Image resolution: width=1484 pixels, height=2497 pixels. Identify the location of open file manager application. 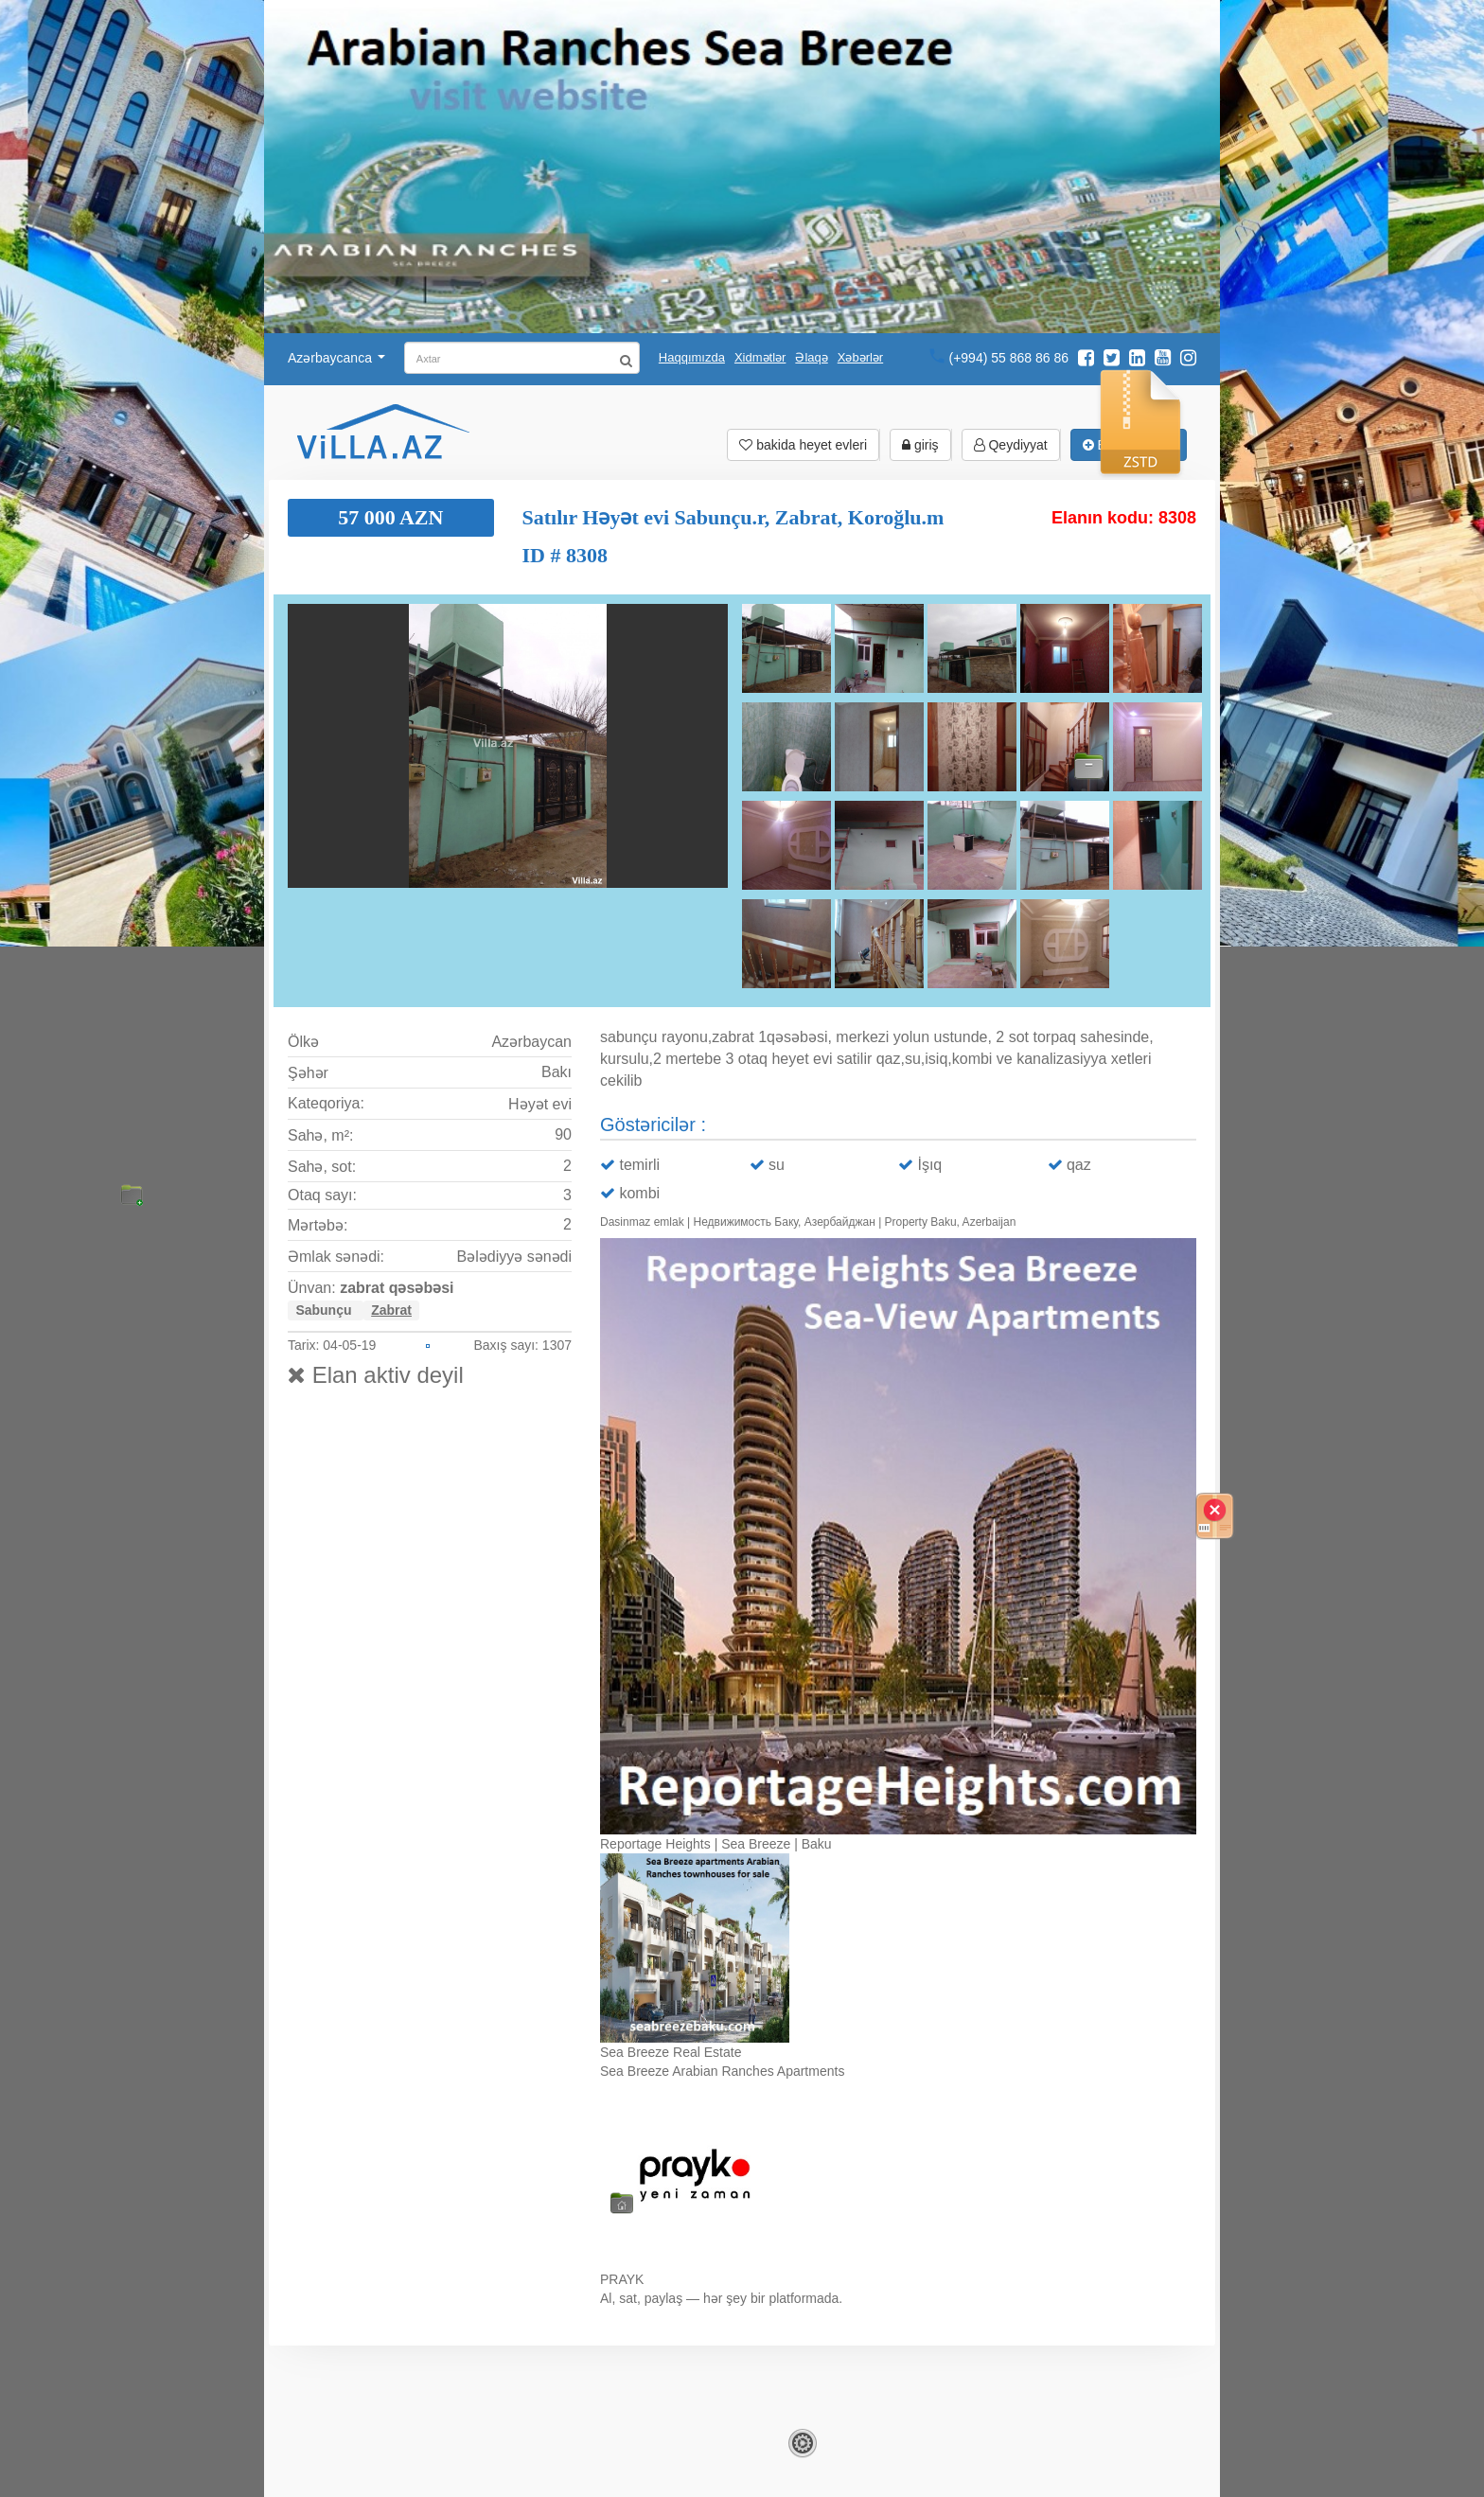
(1088, 765).